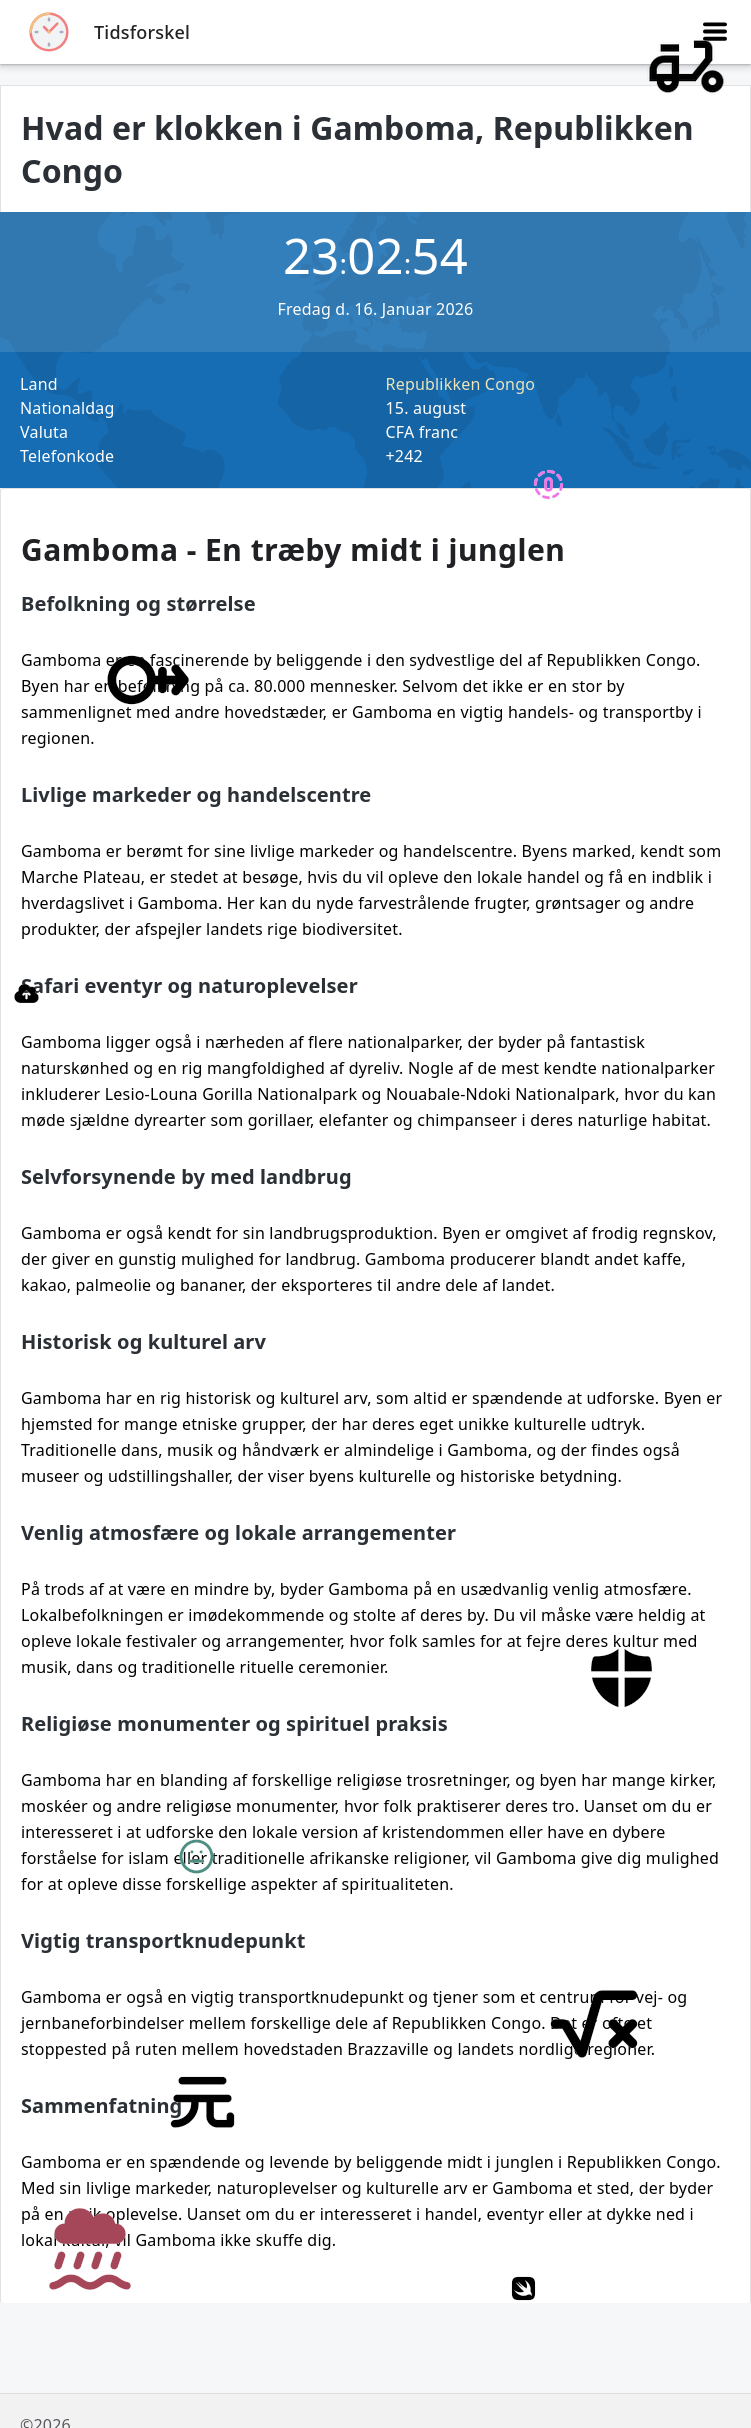 This screenshot has height=2428, width=751. What do you see at coordinates (147, 680) in the screenshot?
I see `indicates male gender with external attraction symbol` at bounding box center [147, 680].